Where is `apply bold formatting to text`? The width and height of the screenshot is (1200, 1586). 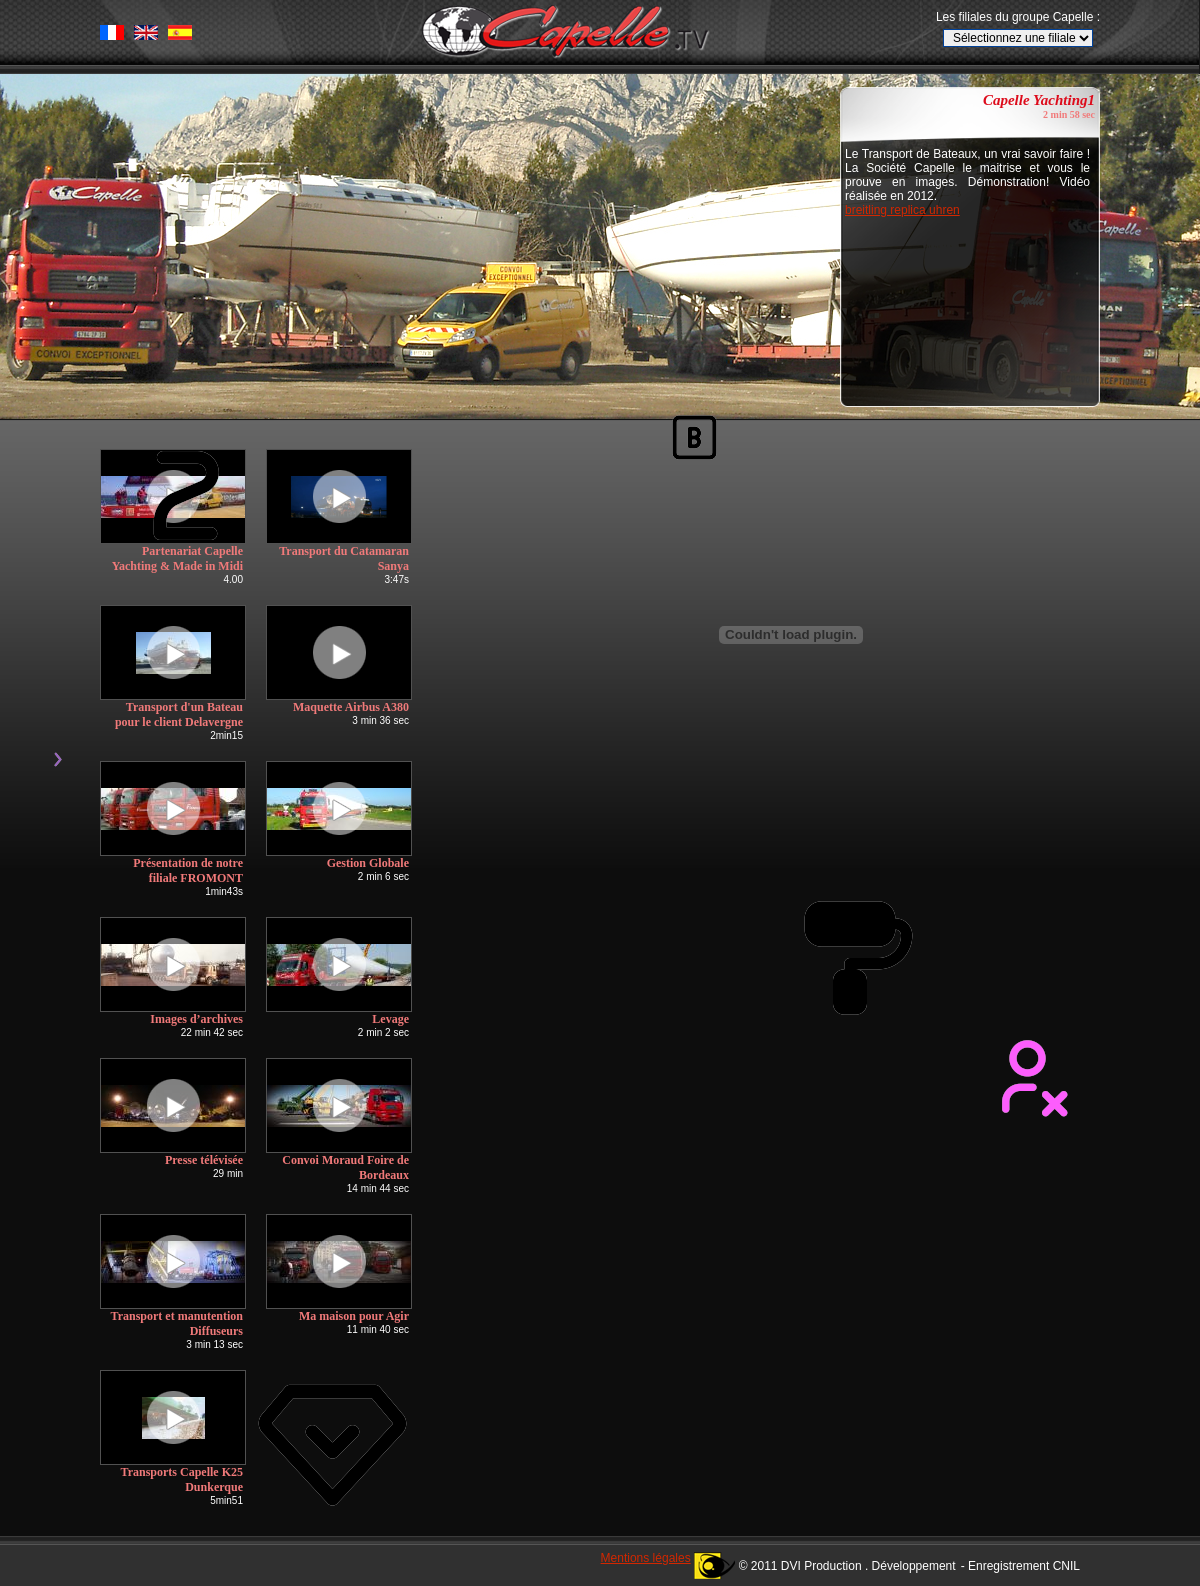 apply bold formatting to text is located at coordinates (694, 437).